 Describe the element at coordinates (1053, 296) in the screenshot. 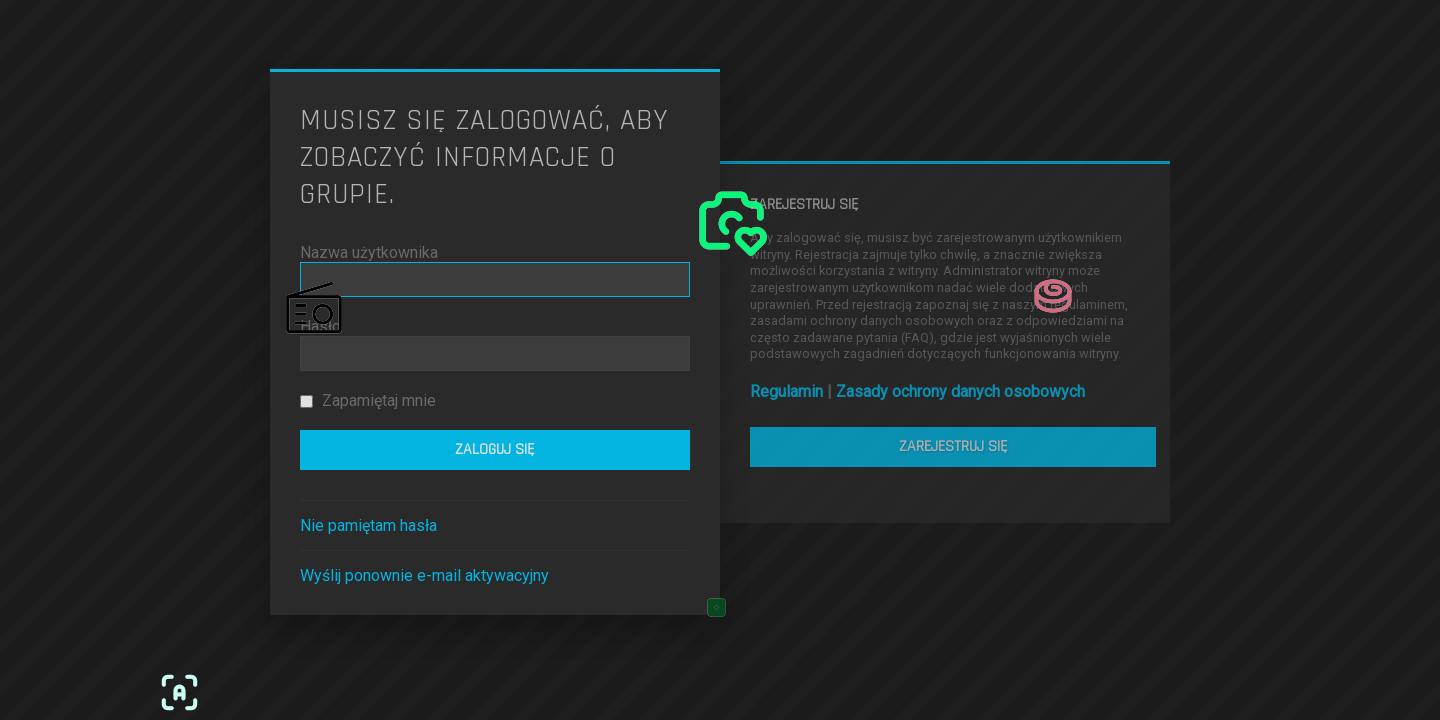

I see `browse bakery or dessert options` at that location.